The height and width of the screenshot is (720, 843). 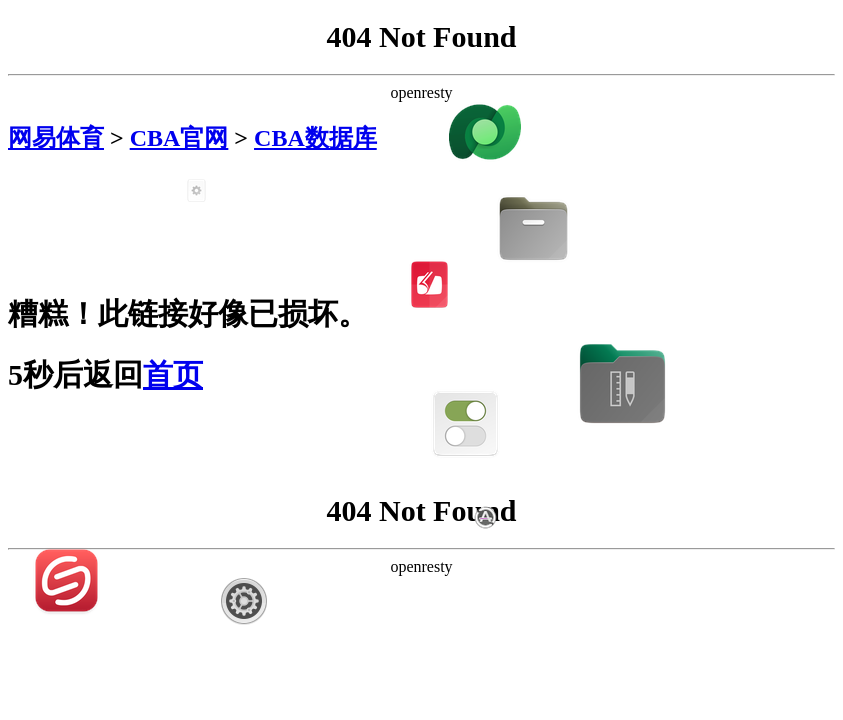 What do you see at coordinates (485, 132) in the screenshot?
I see `open Microsoft Dataverse app` at bounding box center [485, 132].